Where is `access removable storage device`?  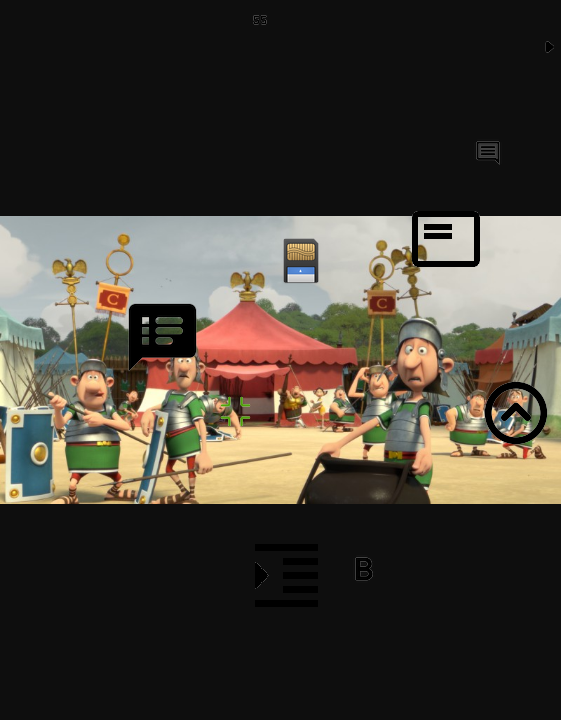
access removable storage device is located at coordinates (301, 261).